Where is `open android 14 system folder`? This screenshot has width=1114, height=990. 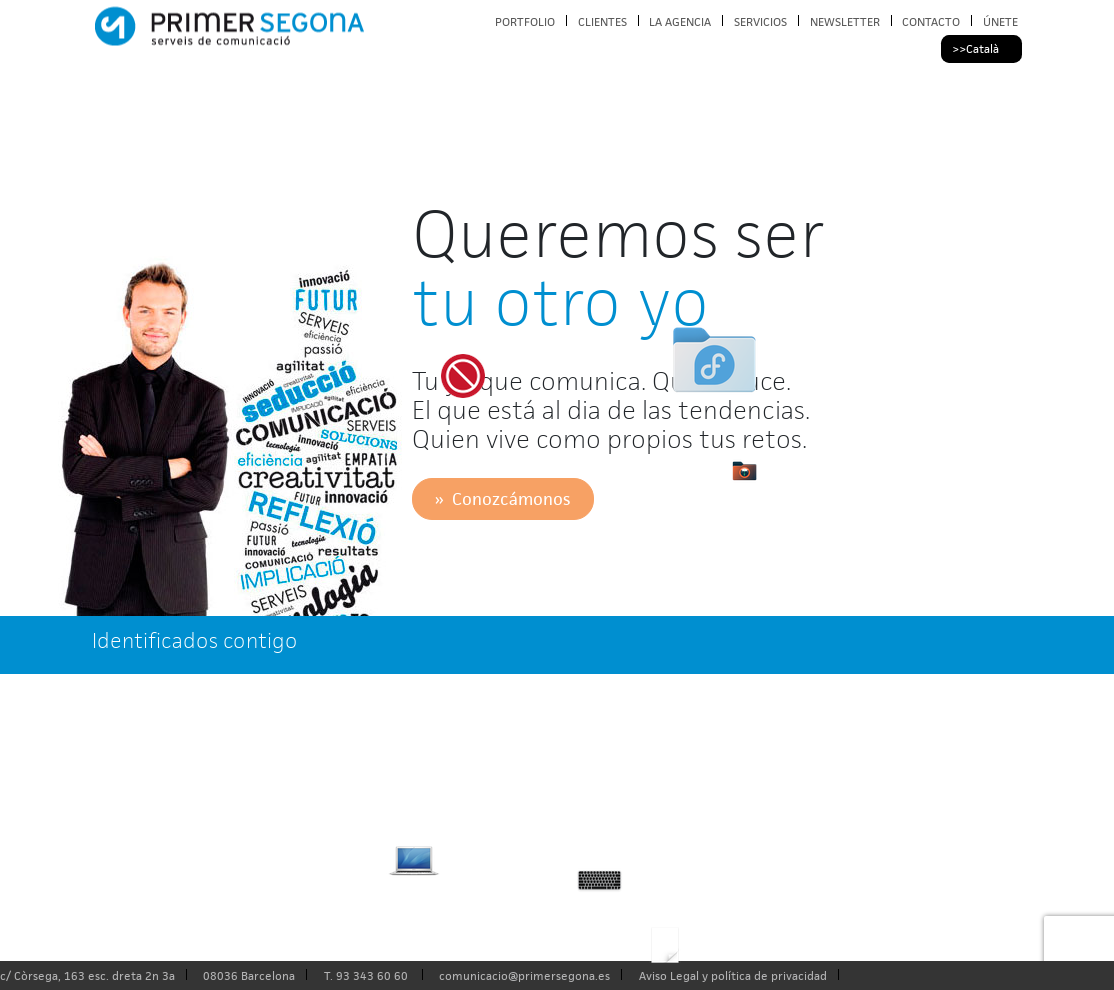 open android 14 system folder is located at coordinates (744, 471).